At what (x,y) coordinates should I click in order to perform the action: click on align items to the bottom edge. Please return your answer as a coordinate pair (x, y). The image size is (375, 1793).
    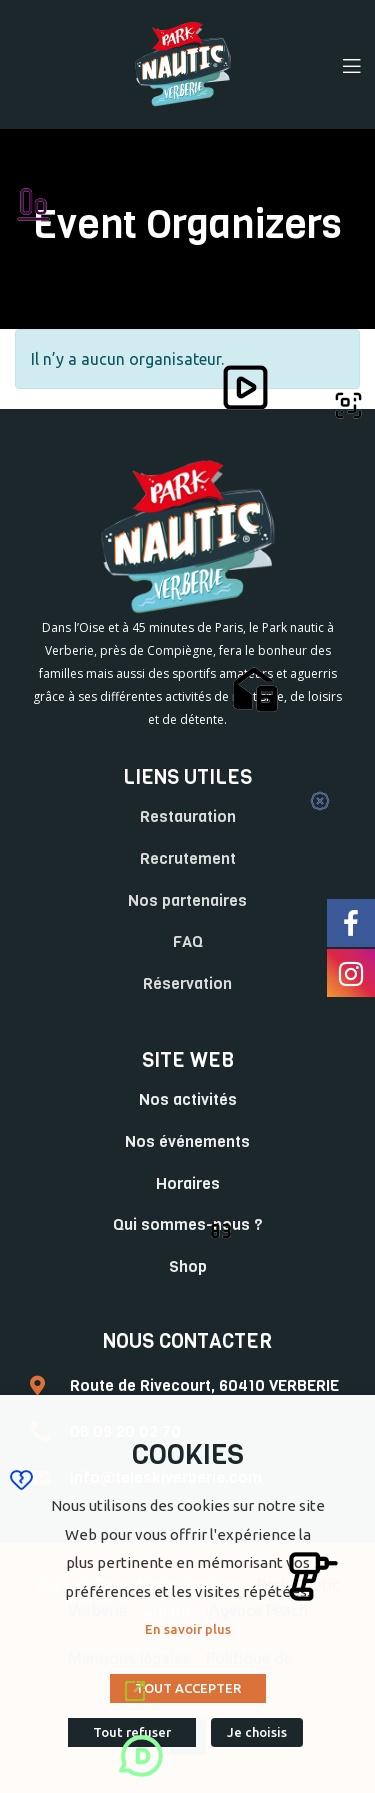
    Looking at the image, I should click on (33, 204).